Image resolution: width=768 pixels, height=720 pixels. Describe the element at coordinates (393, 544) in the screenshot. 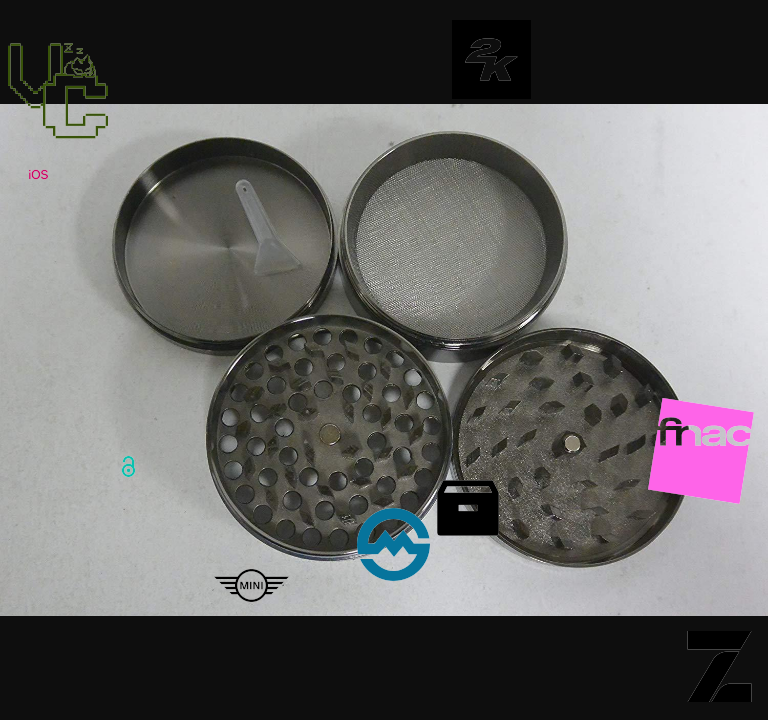

I see `shanghai metro official app or website` at that location.